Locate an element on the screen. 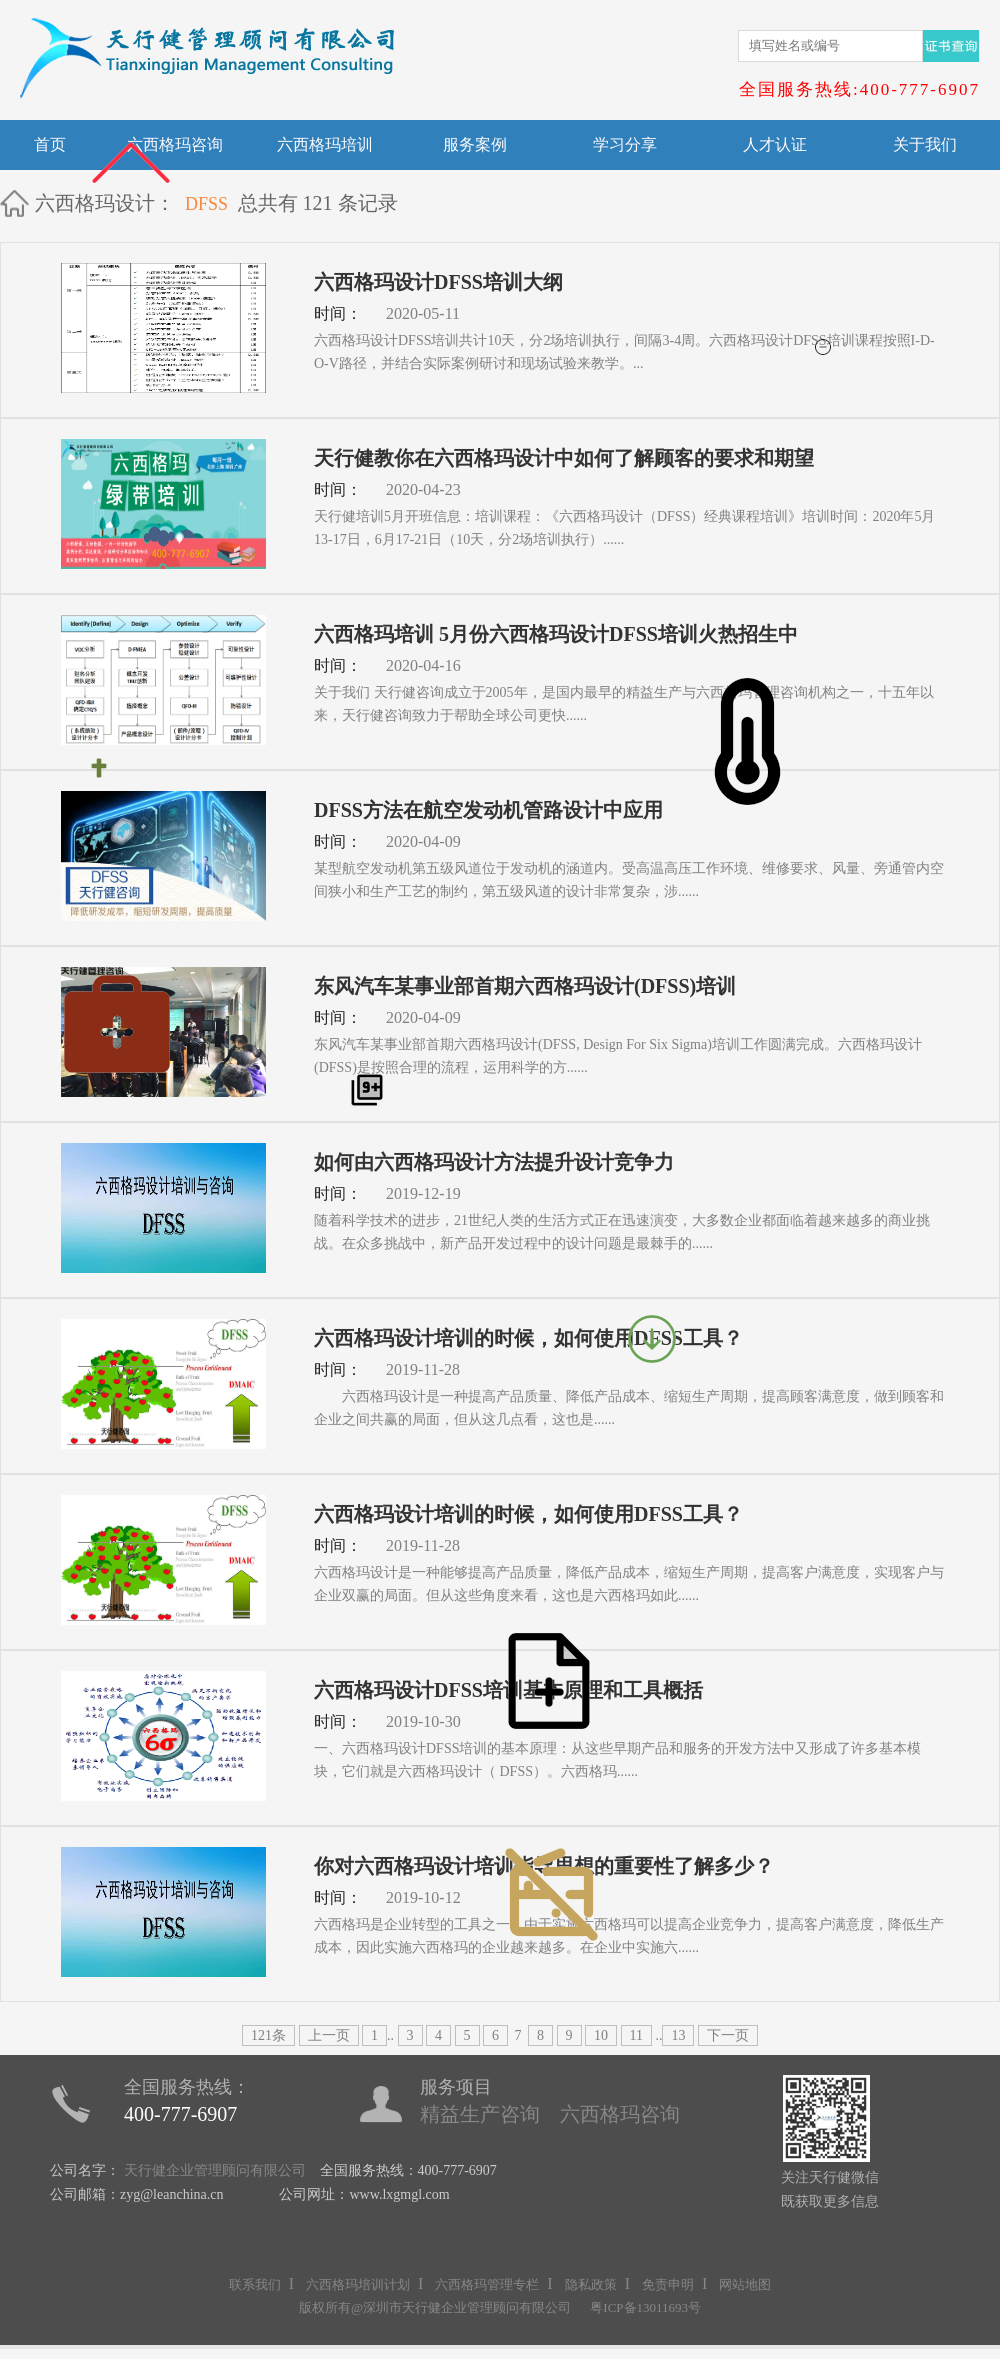  access medical or health resources is located at coordinates (117, 1028).